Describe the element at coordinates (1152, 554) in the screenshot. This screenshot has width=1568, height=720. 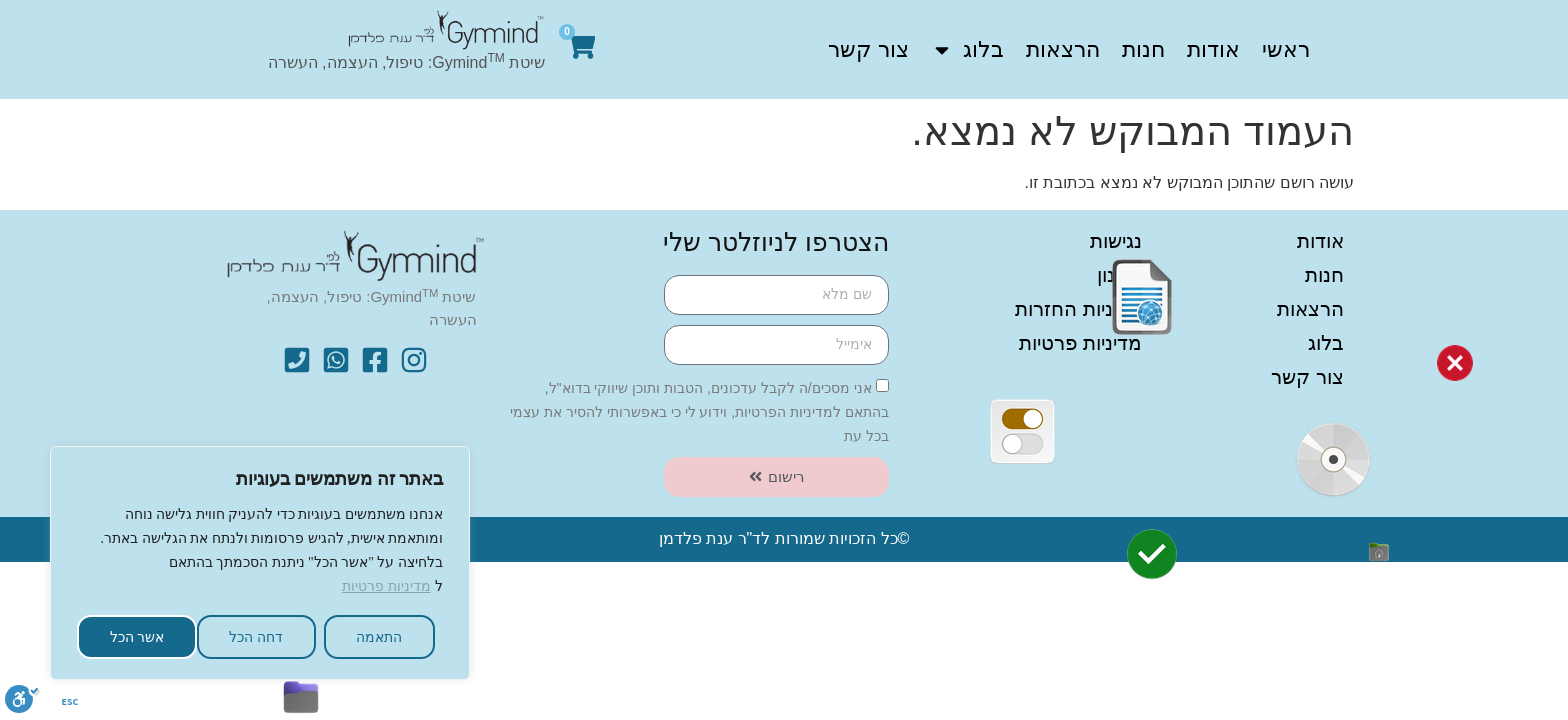
I see `confirm or apply changes` at that location.